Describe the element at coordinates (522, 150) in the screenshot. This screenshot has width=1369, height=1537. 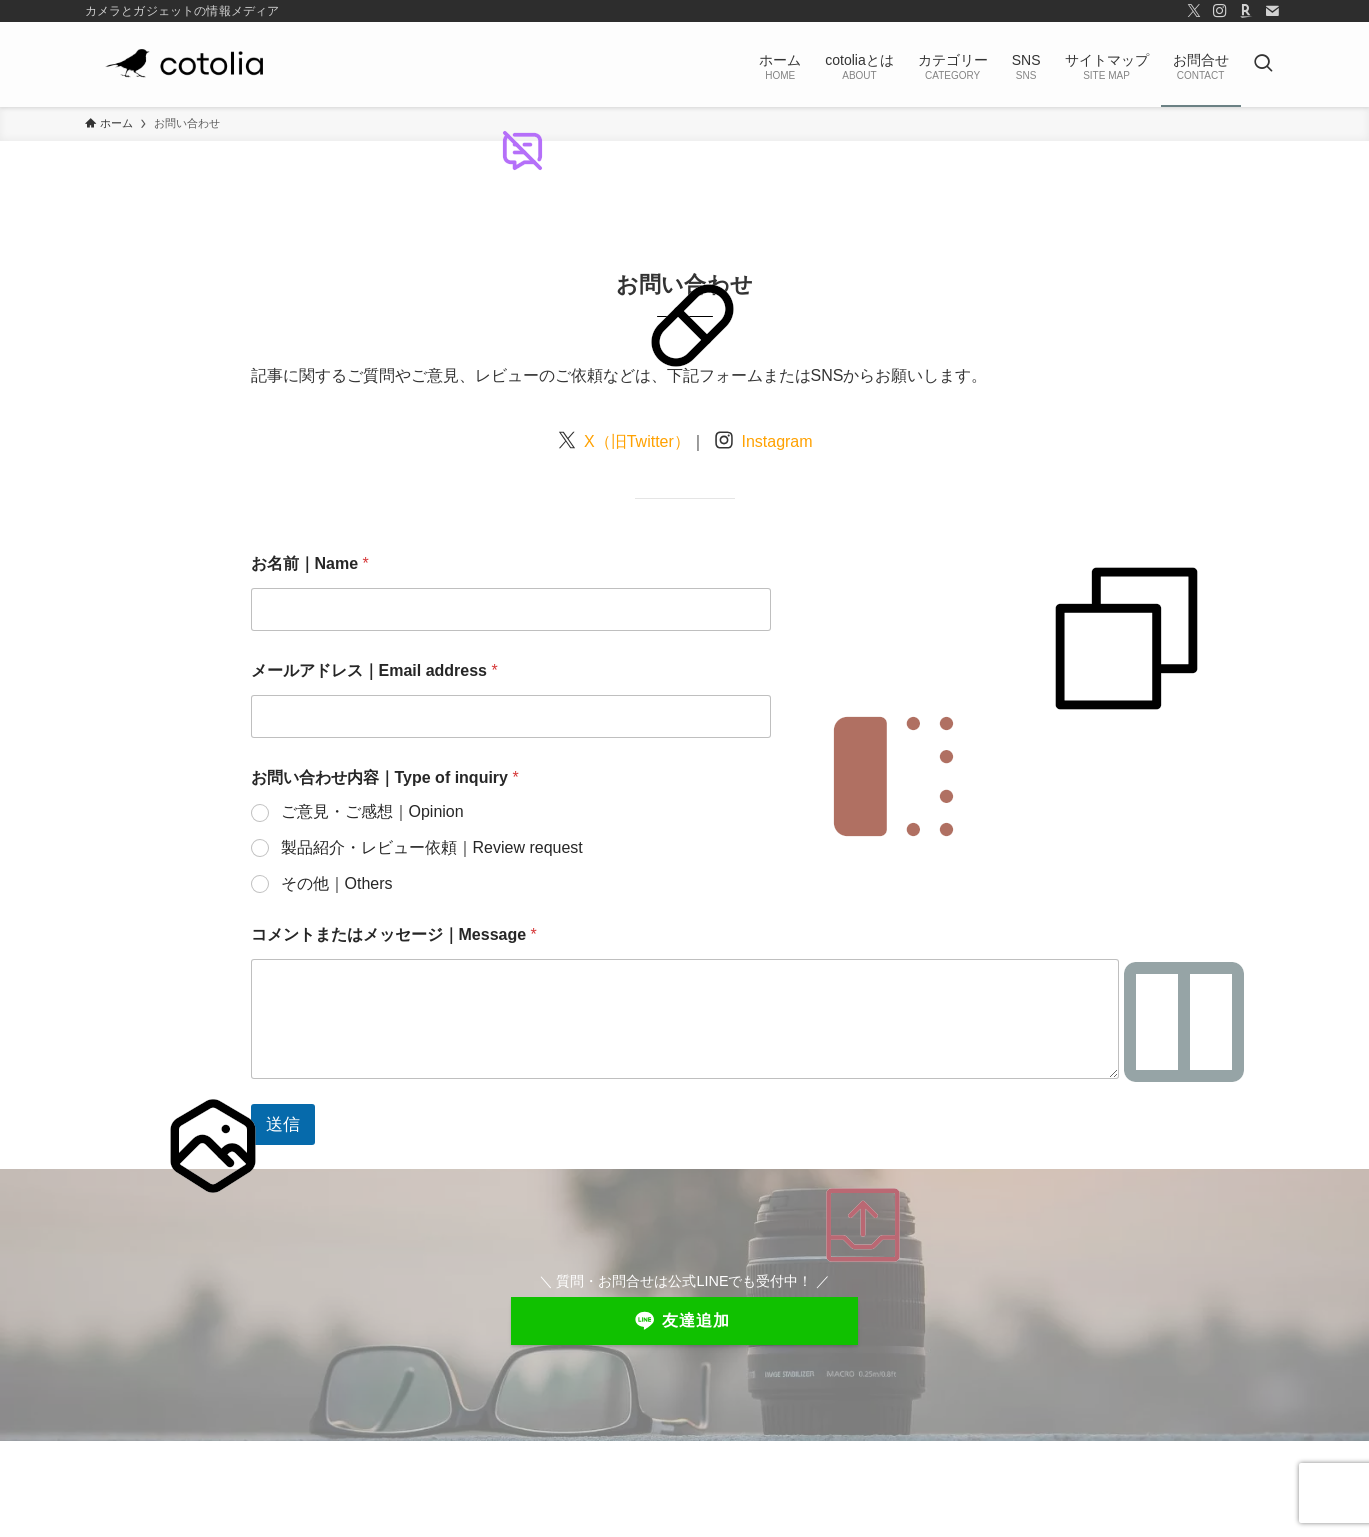
I see `messaging is disabled or unavailable` at that location.